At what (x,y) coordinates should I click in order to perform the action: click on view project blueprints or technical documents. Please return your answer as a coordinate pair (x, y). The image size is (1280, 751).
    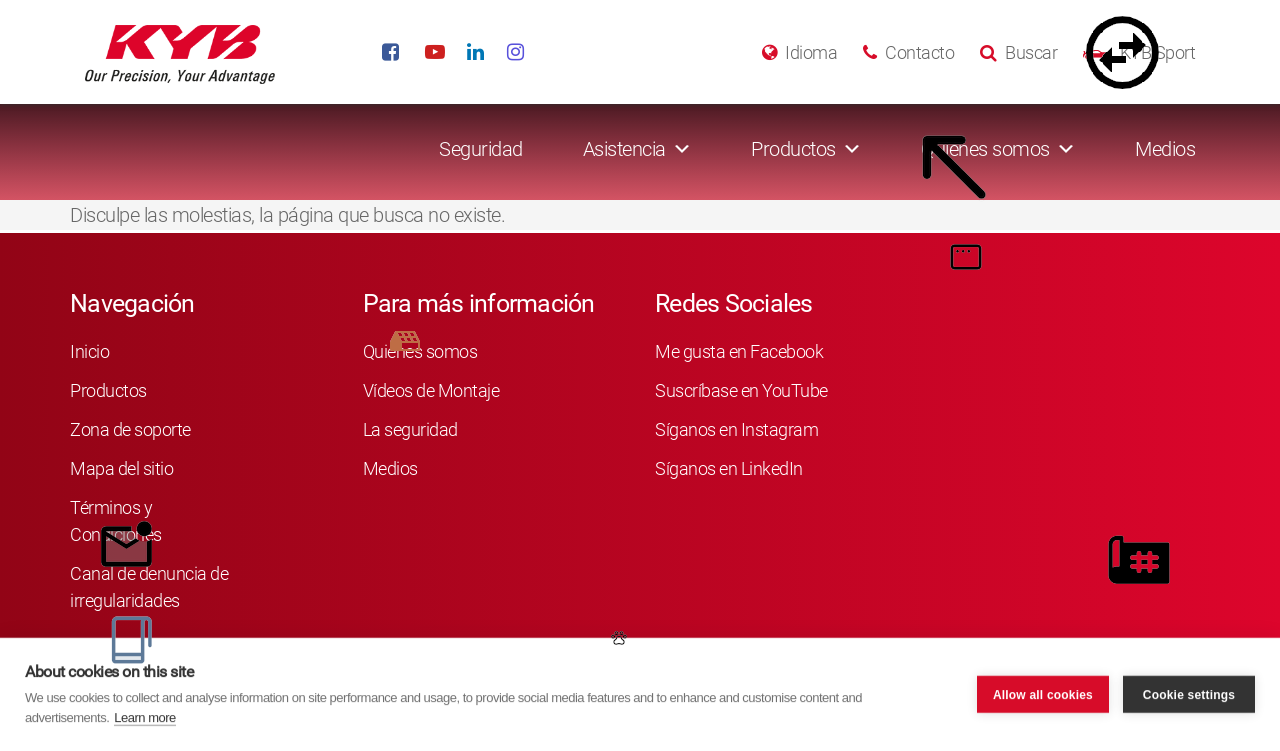
    Looking at the image, I should click on (1139, 562).